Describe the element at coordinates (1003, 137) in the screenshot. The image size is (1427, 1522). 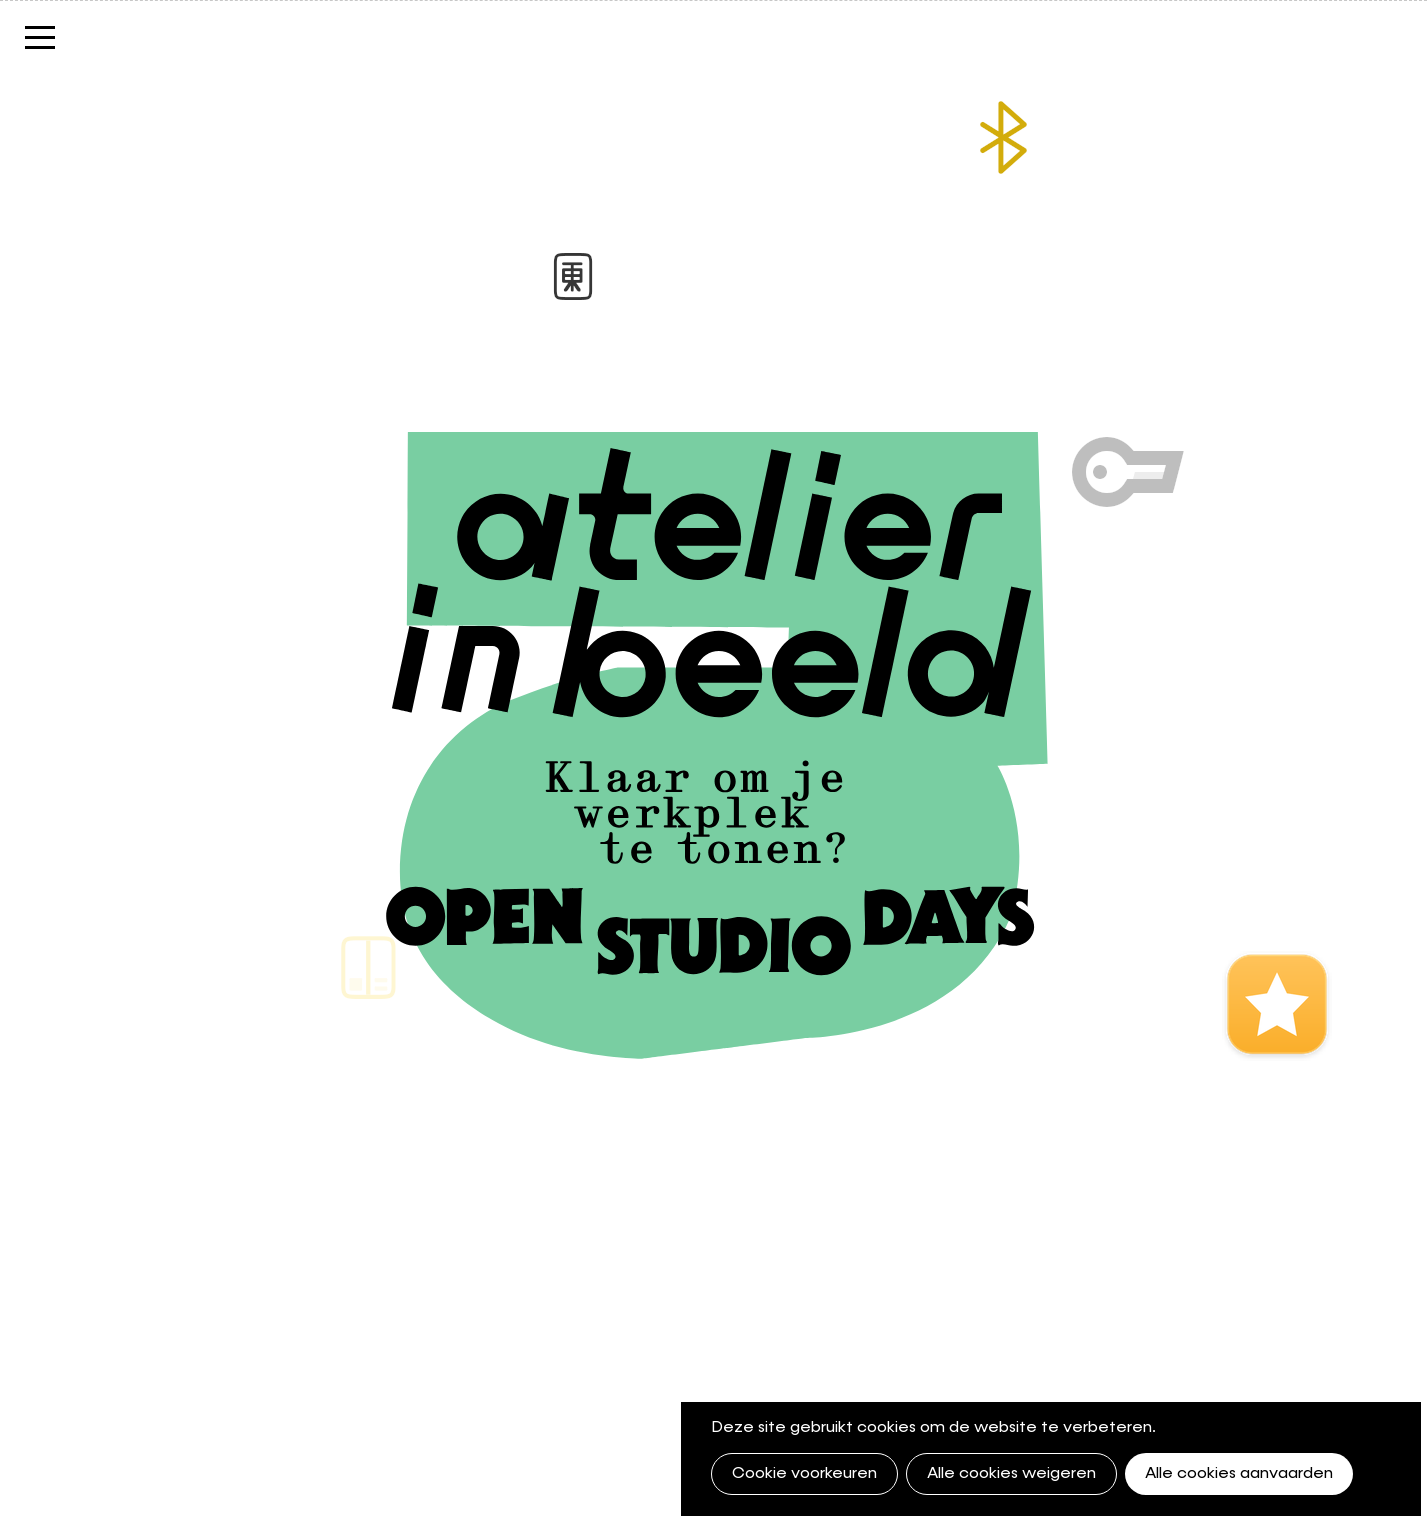
I see `toggle bluetooth connectivity on or off` at that location.